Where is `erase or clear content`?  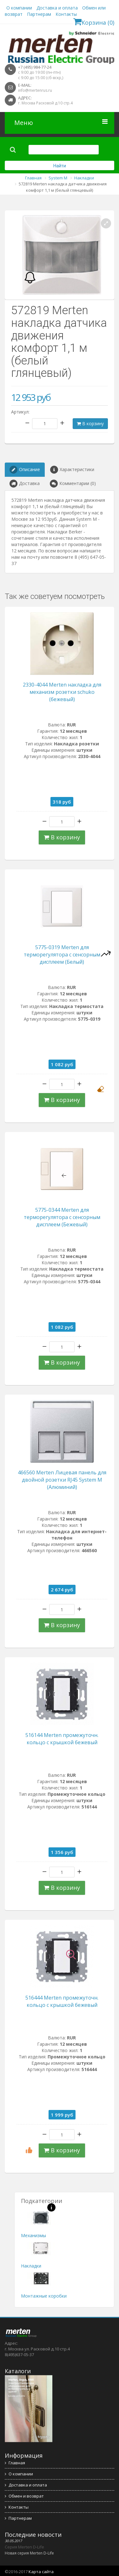 erase or clear content is located at coordinates (101, 1089).